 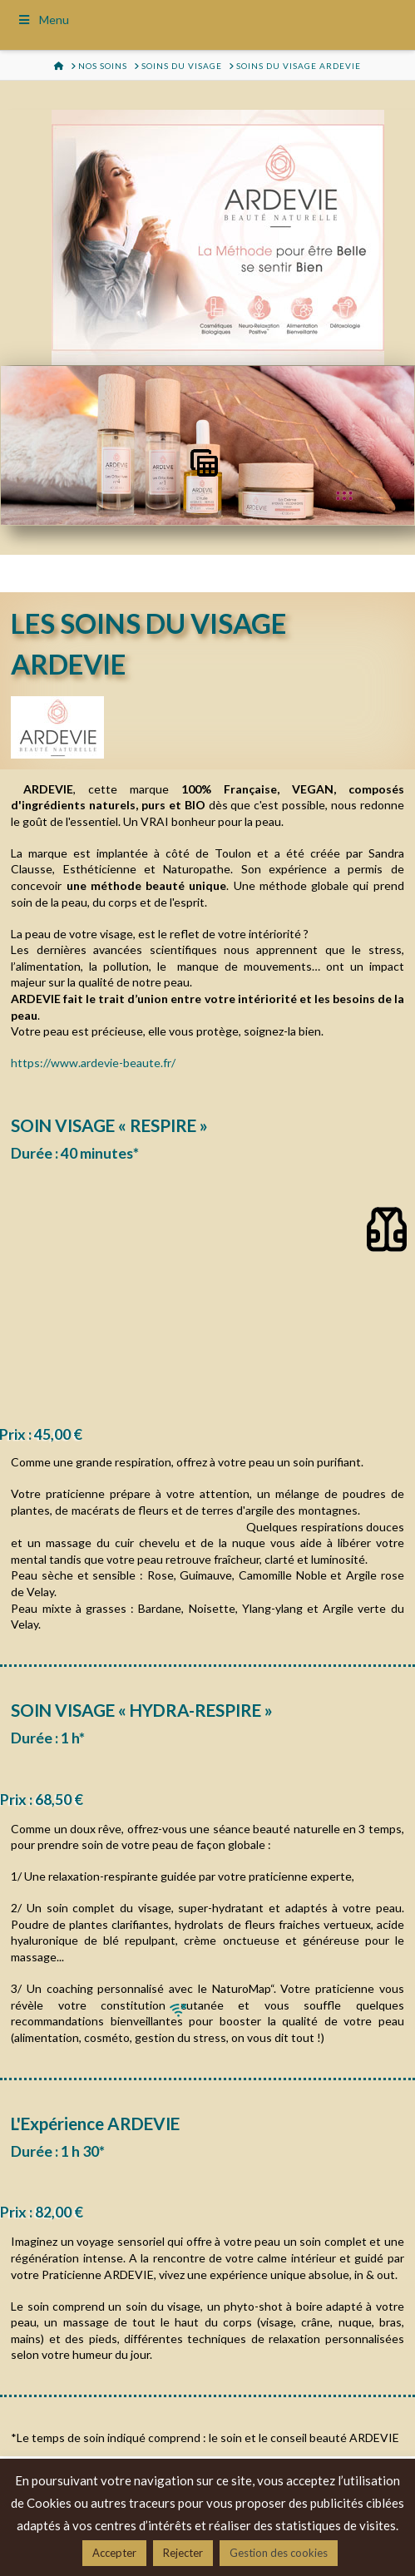 What do you see at coordinates (204, 462) in the screenshot?
I see `switch to table or grid view` at bounding box center [204, 462].